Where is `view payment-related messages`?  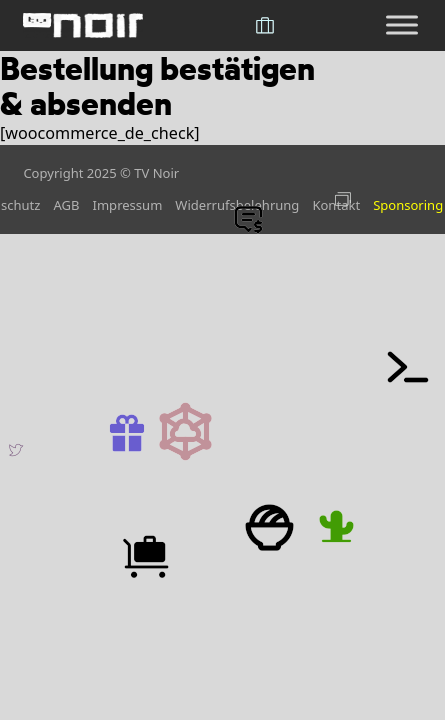
view payment-related messages is located at coordinates (248, 218).